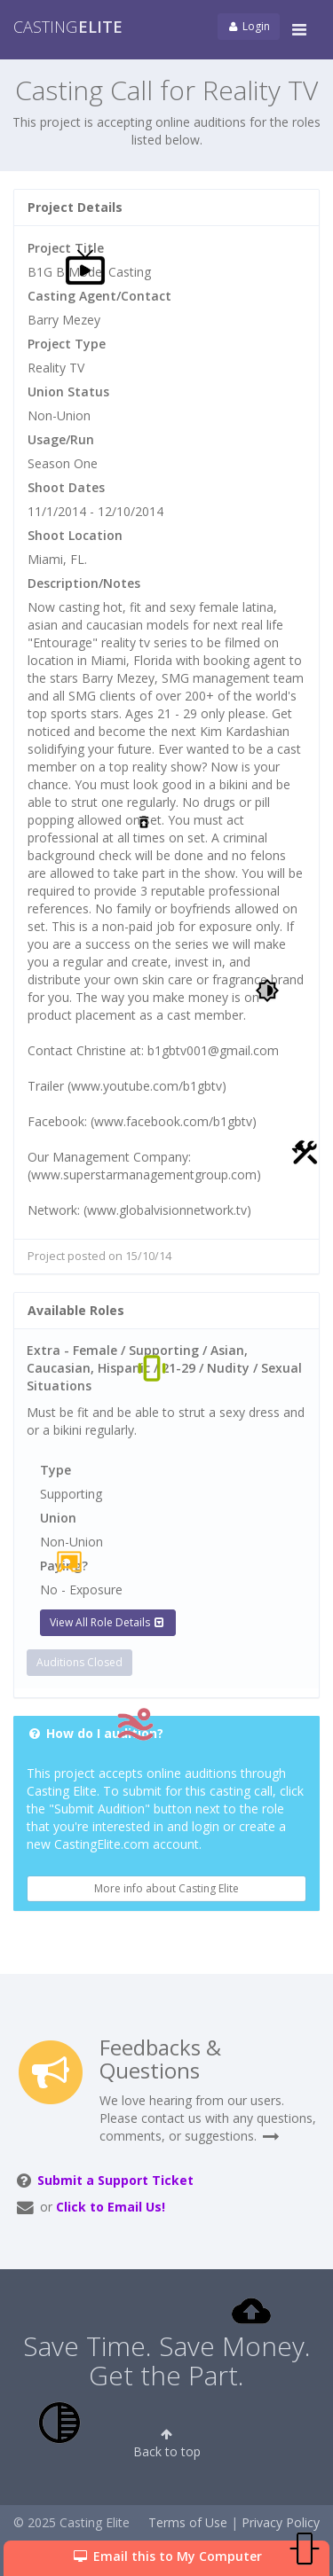 Image resolution: width=333 pixels, height=2576 pixels. What do you see at coordinates (59, 2423) in the screenshot?
I see `adjust image contrast settings` at bounding box center [59, 2423].